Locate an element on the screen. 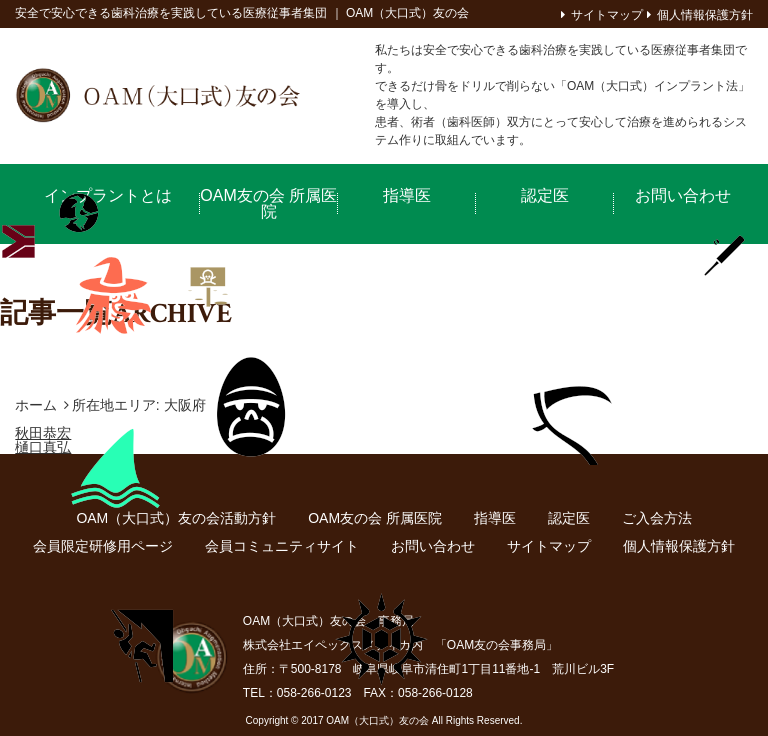 The width and height of the screenshot is (768, 736). indicates a hazardous or danger zone in gameplay is located at coordinates (208, 287).